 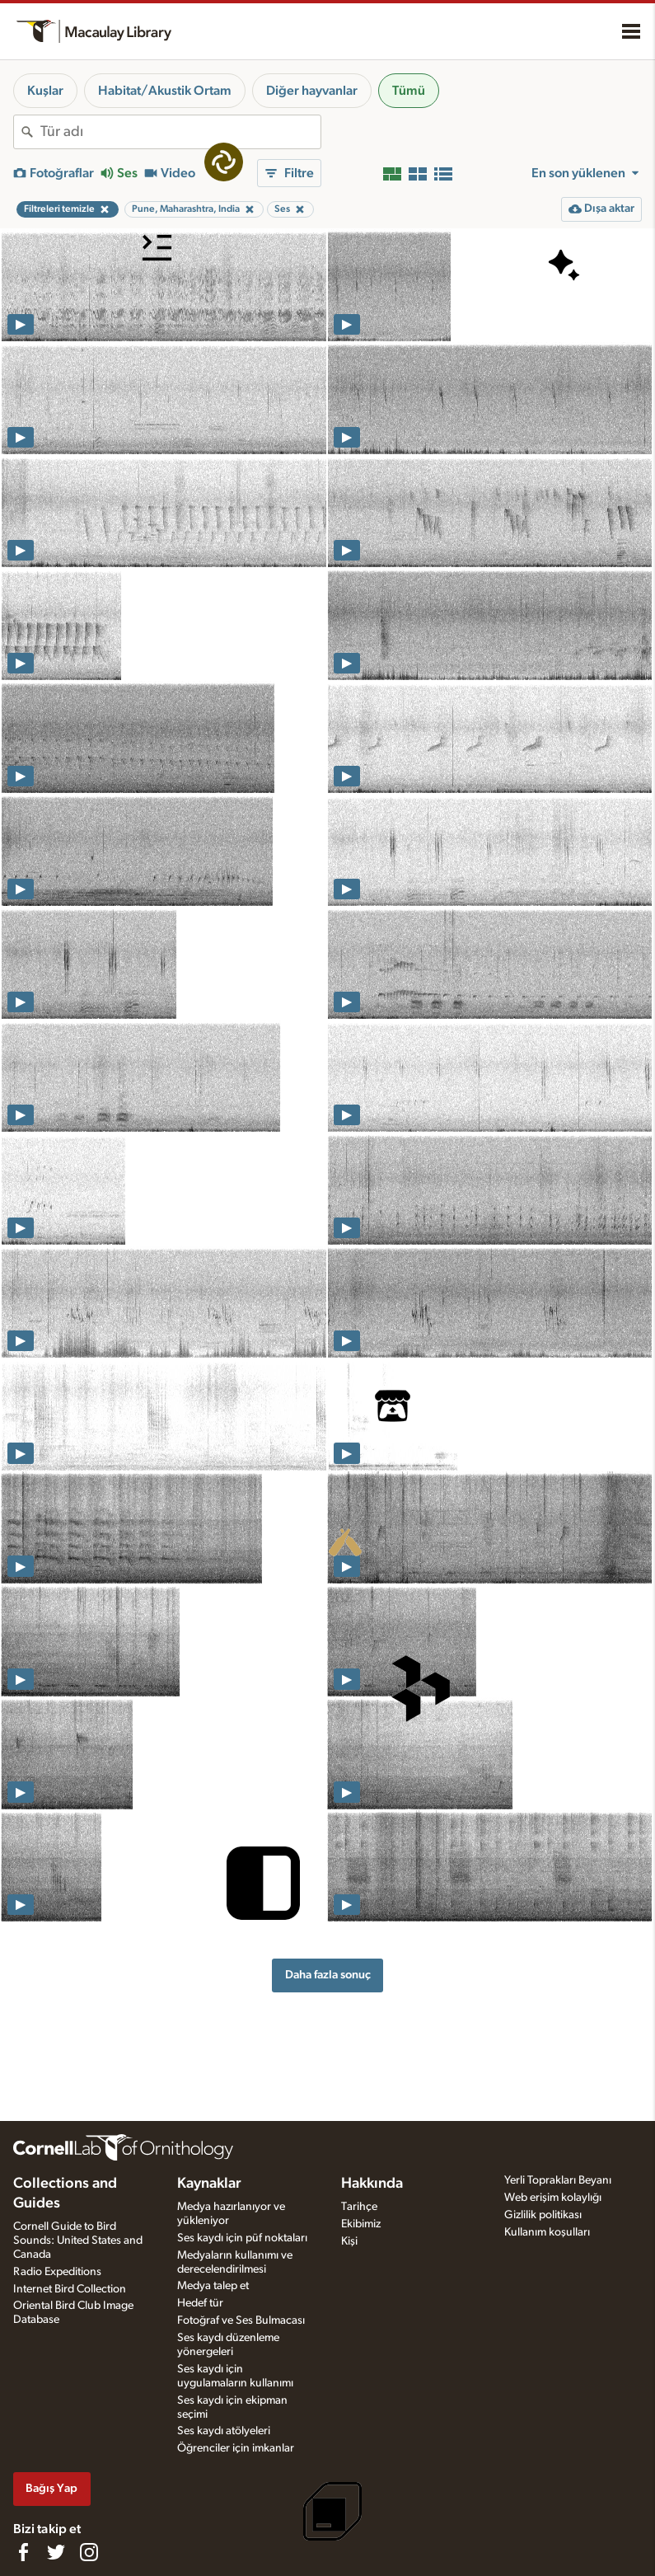 I want to click on shields.io logo - a service for generating status badges, so click(x=263, y=1883).